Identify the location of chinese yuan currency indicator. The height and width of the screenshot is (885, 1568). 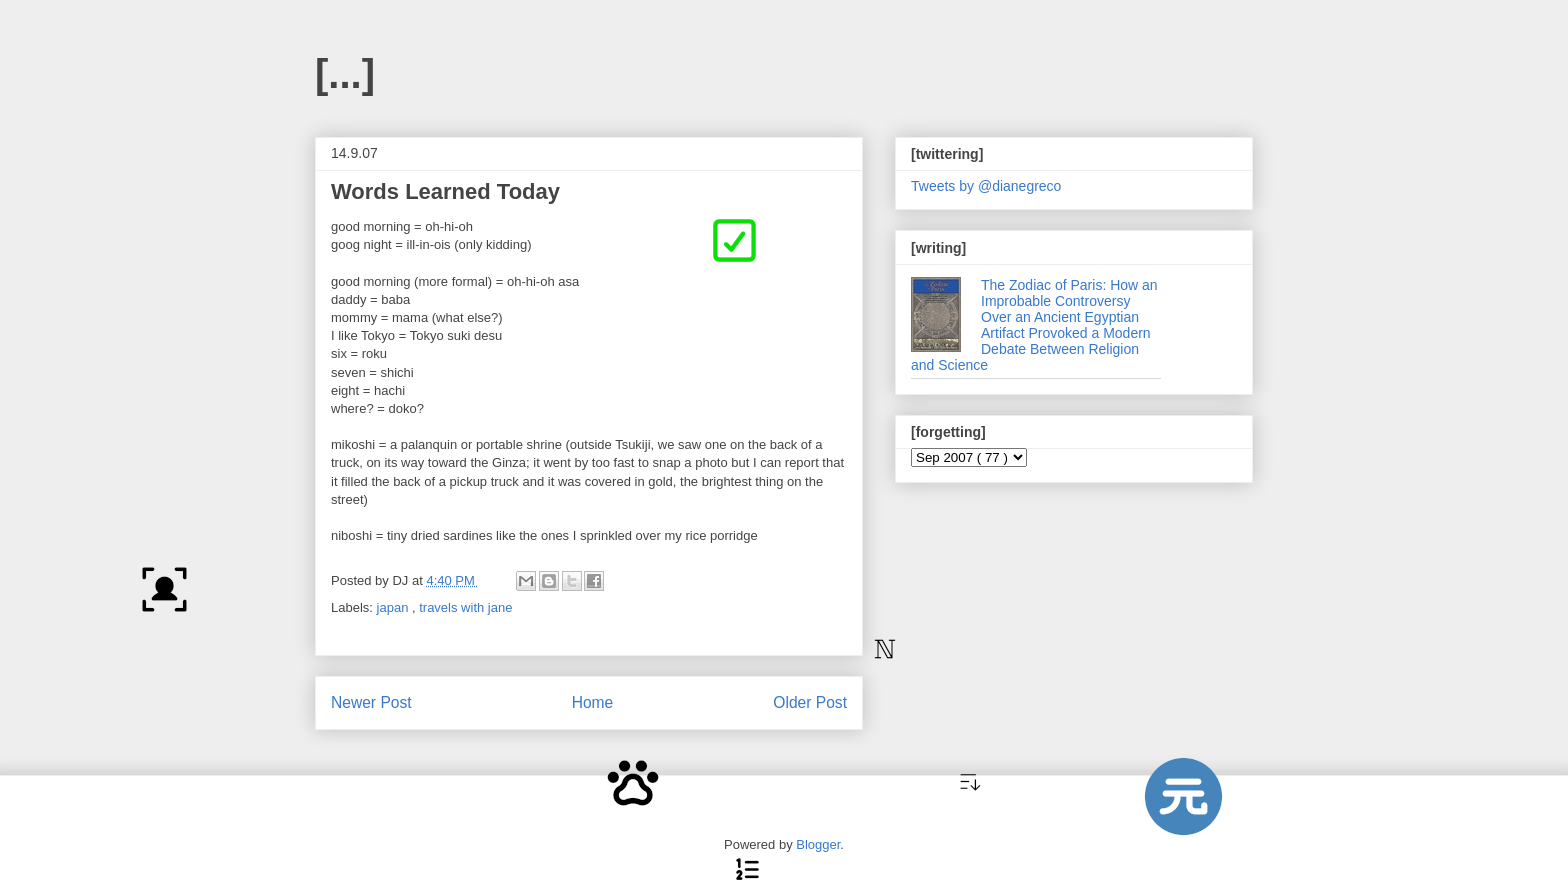
(1183, 799).